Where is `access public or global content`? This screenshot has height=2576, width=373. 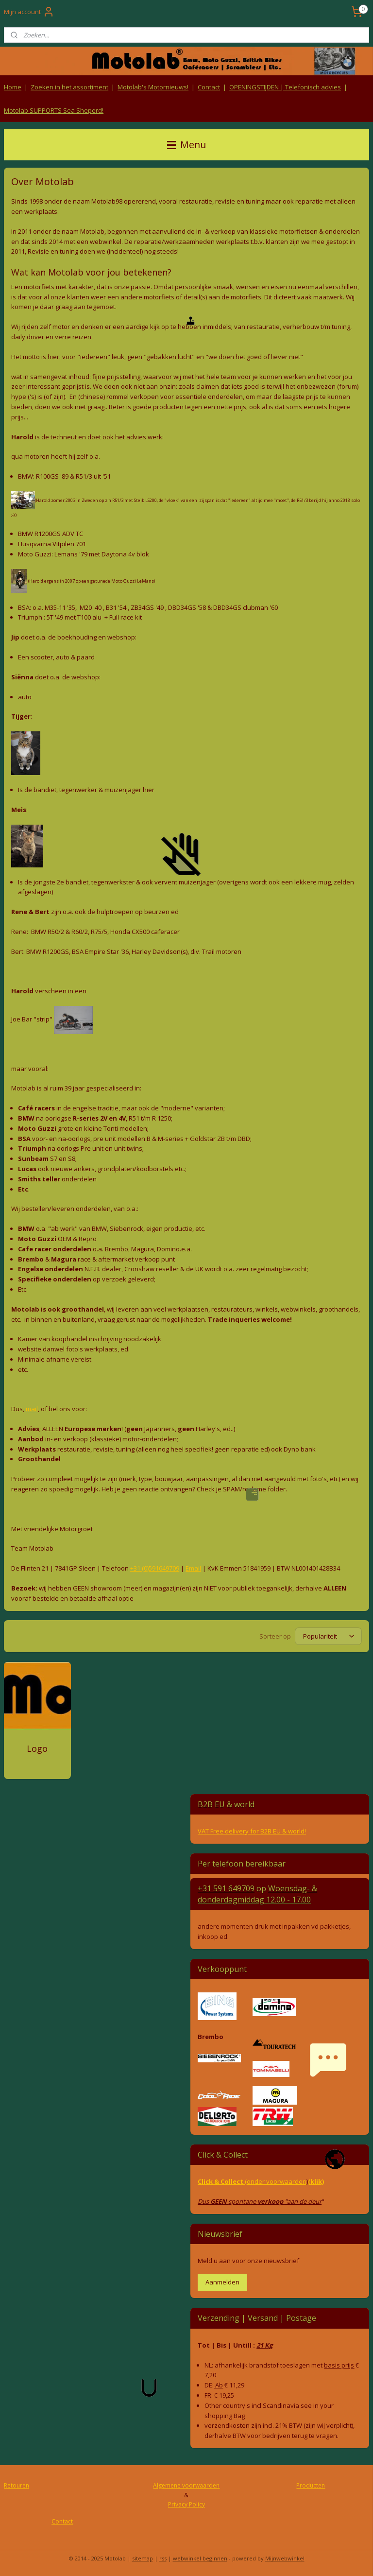 access public or global content is located at coordinates (335, 2159).